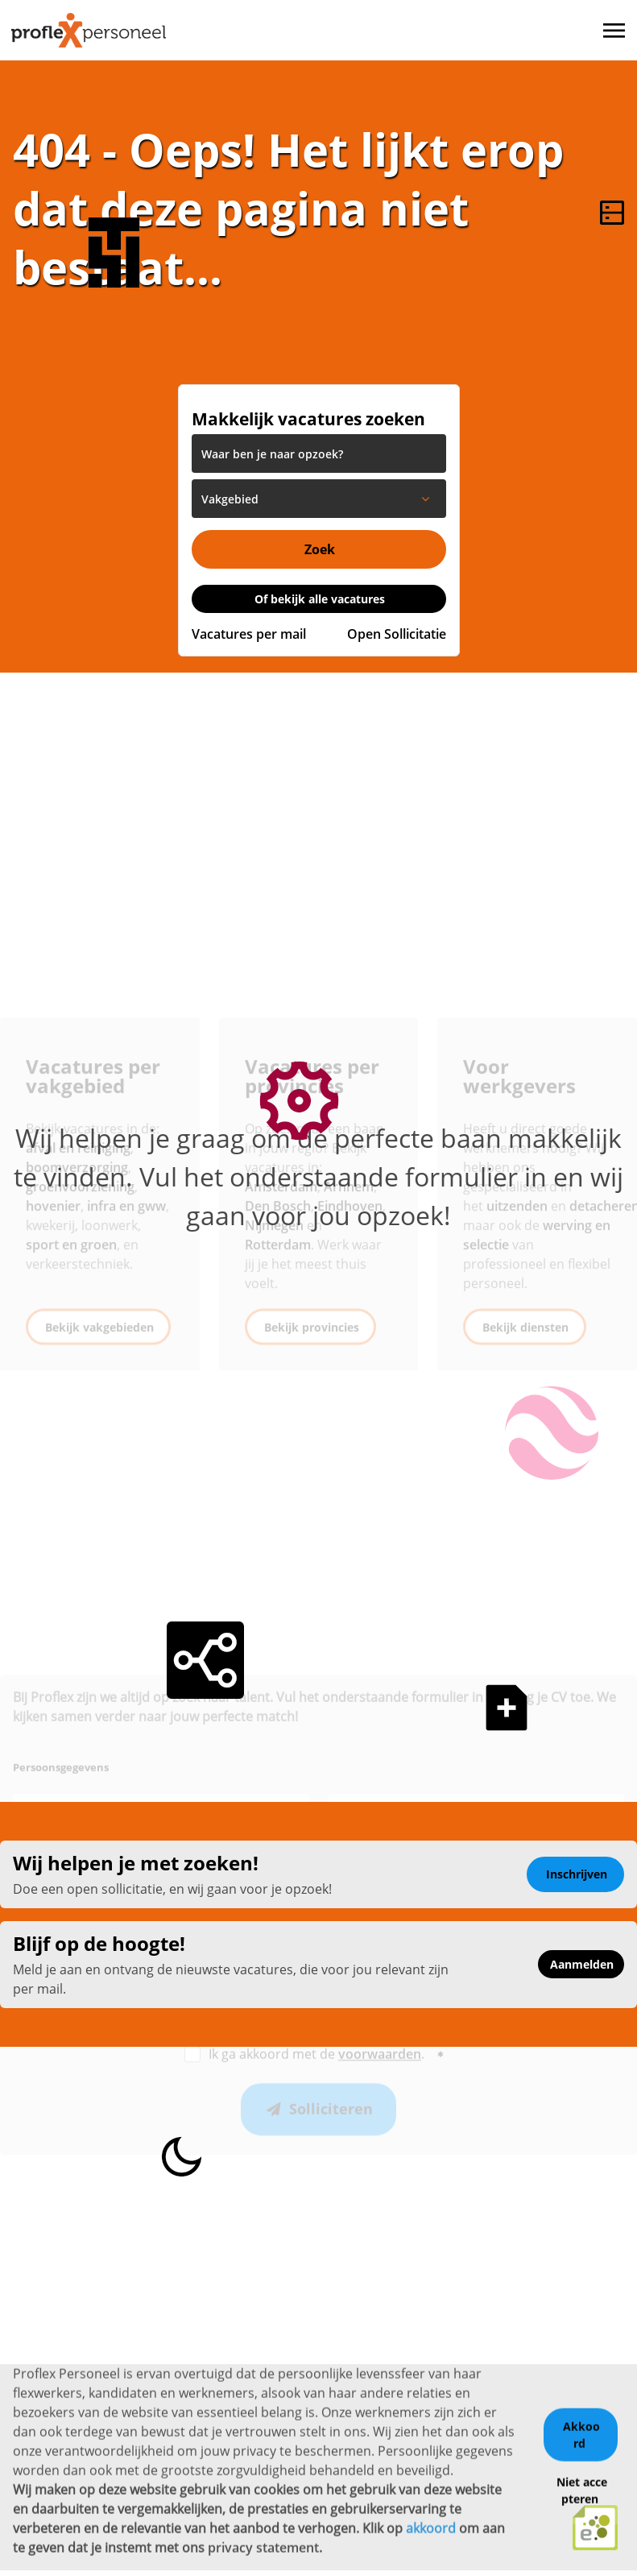  I want to click on enable dark mode, so click(181, 2156).